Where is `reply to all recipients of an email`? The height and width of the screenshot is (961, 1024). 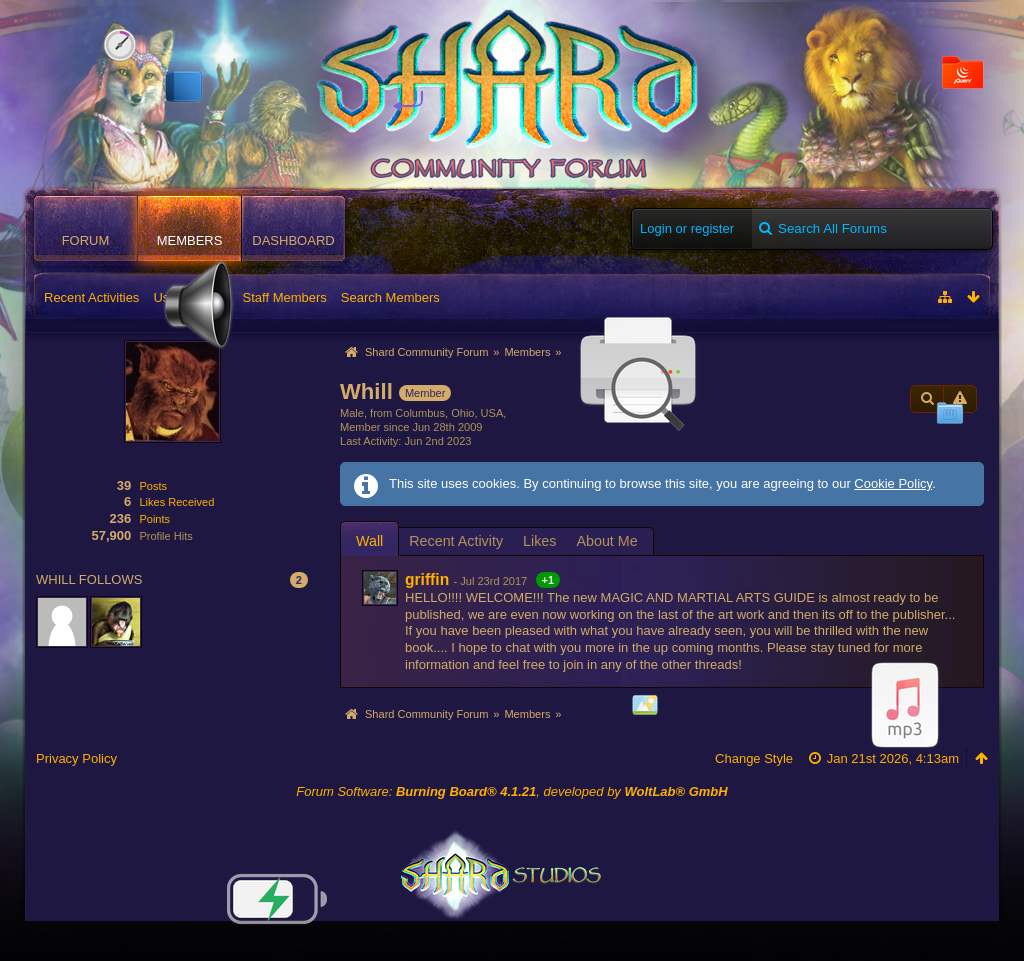
reply to all recipients of an email is located at coordinates (407, 99).